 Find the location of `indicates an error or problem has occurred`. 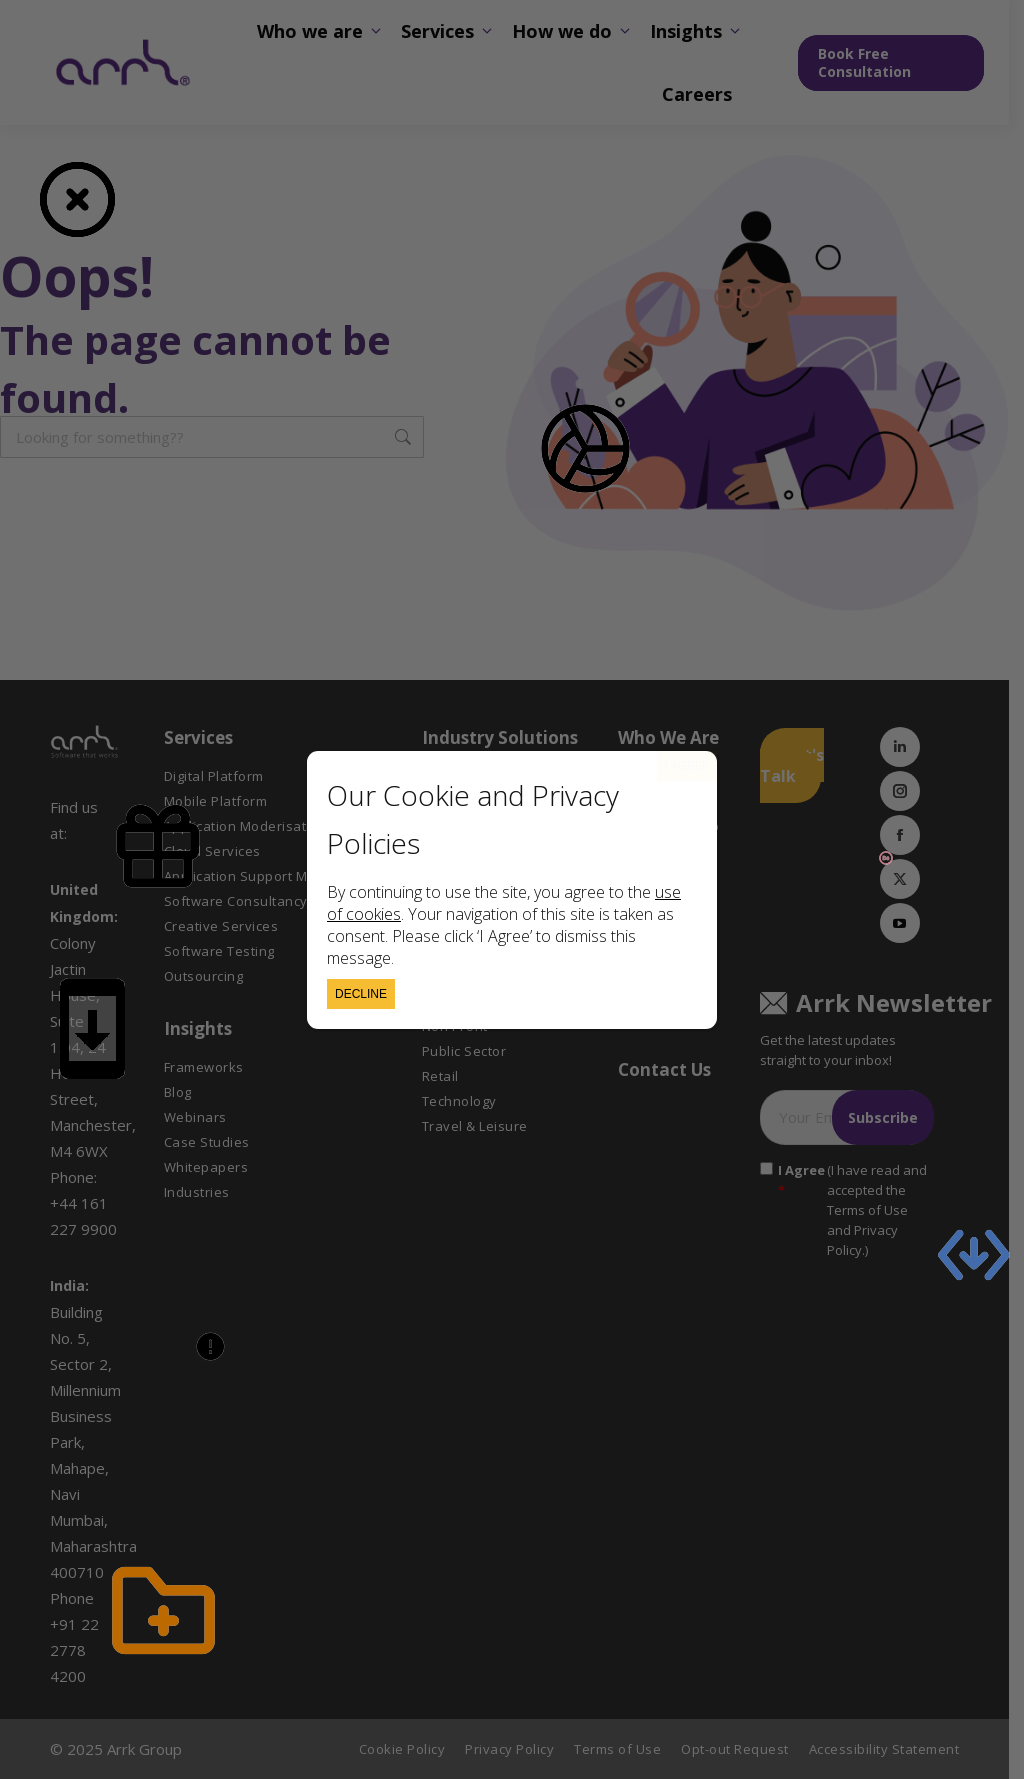

indicates an error or problem has occurred is located at coordinates (210, 1346).